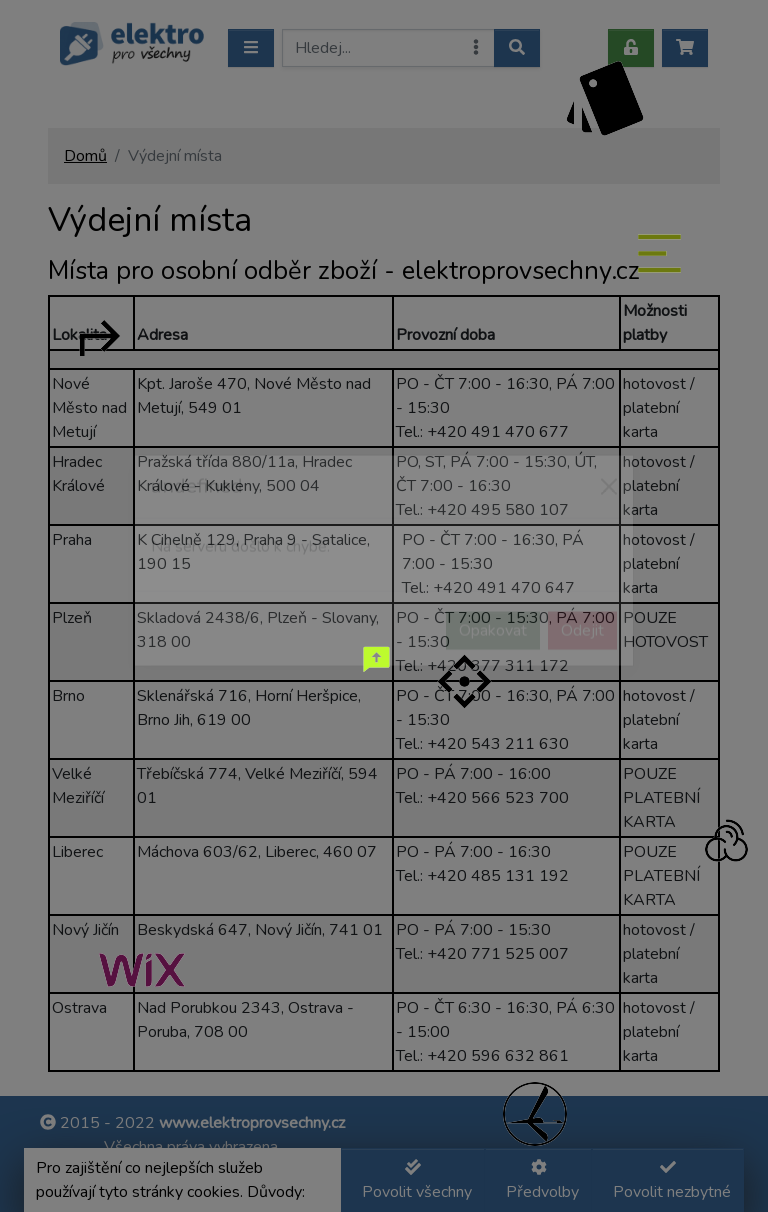 The height and width of the screenshot is (1212, 768). Describe the element at coordinates (142, 970) in the screenshot. I see `visit or connect to wix website builder` at that location.